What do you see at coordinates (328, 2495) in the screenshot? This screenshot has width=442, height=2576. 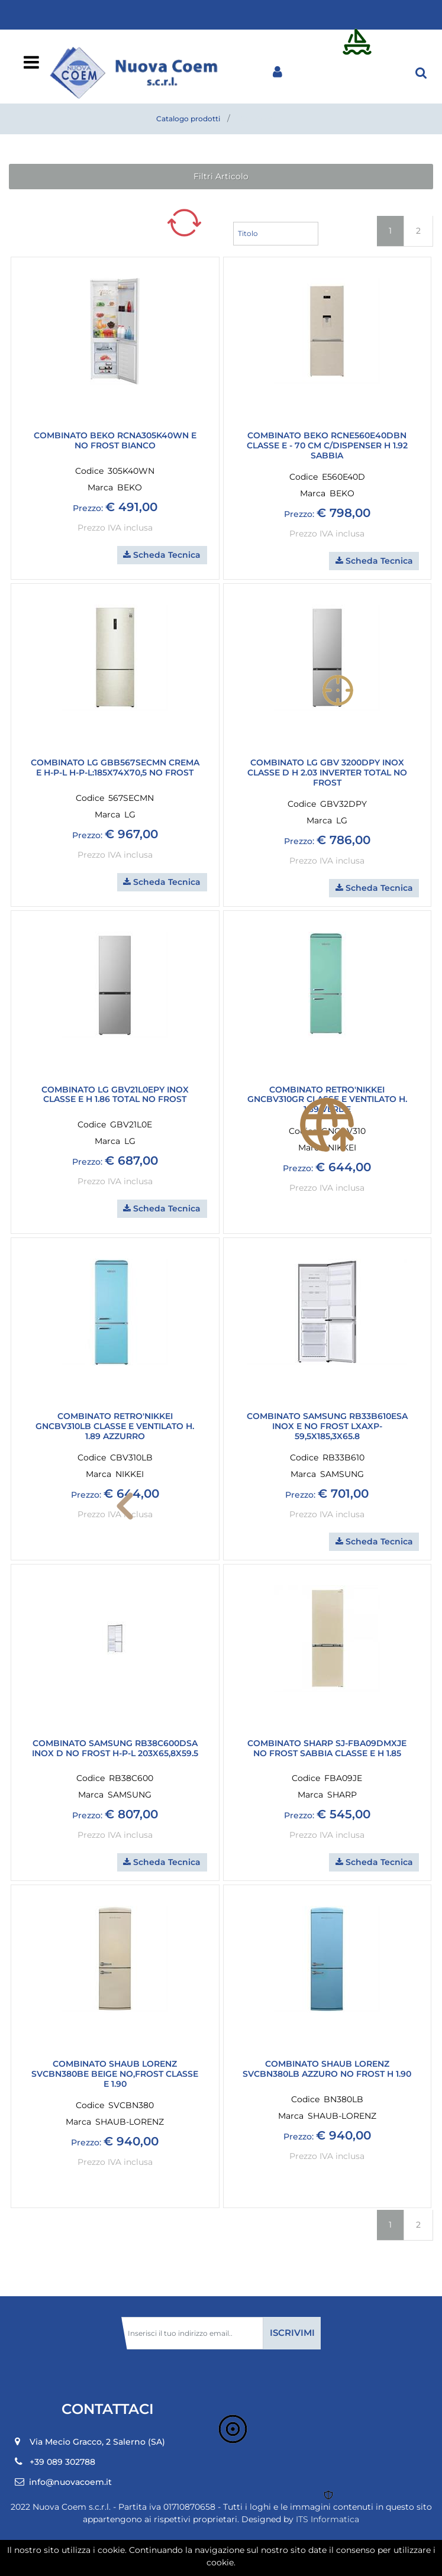 I see `indicates partial security or protection status` at bounding box center [328, 2495].